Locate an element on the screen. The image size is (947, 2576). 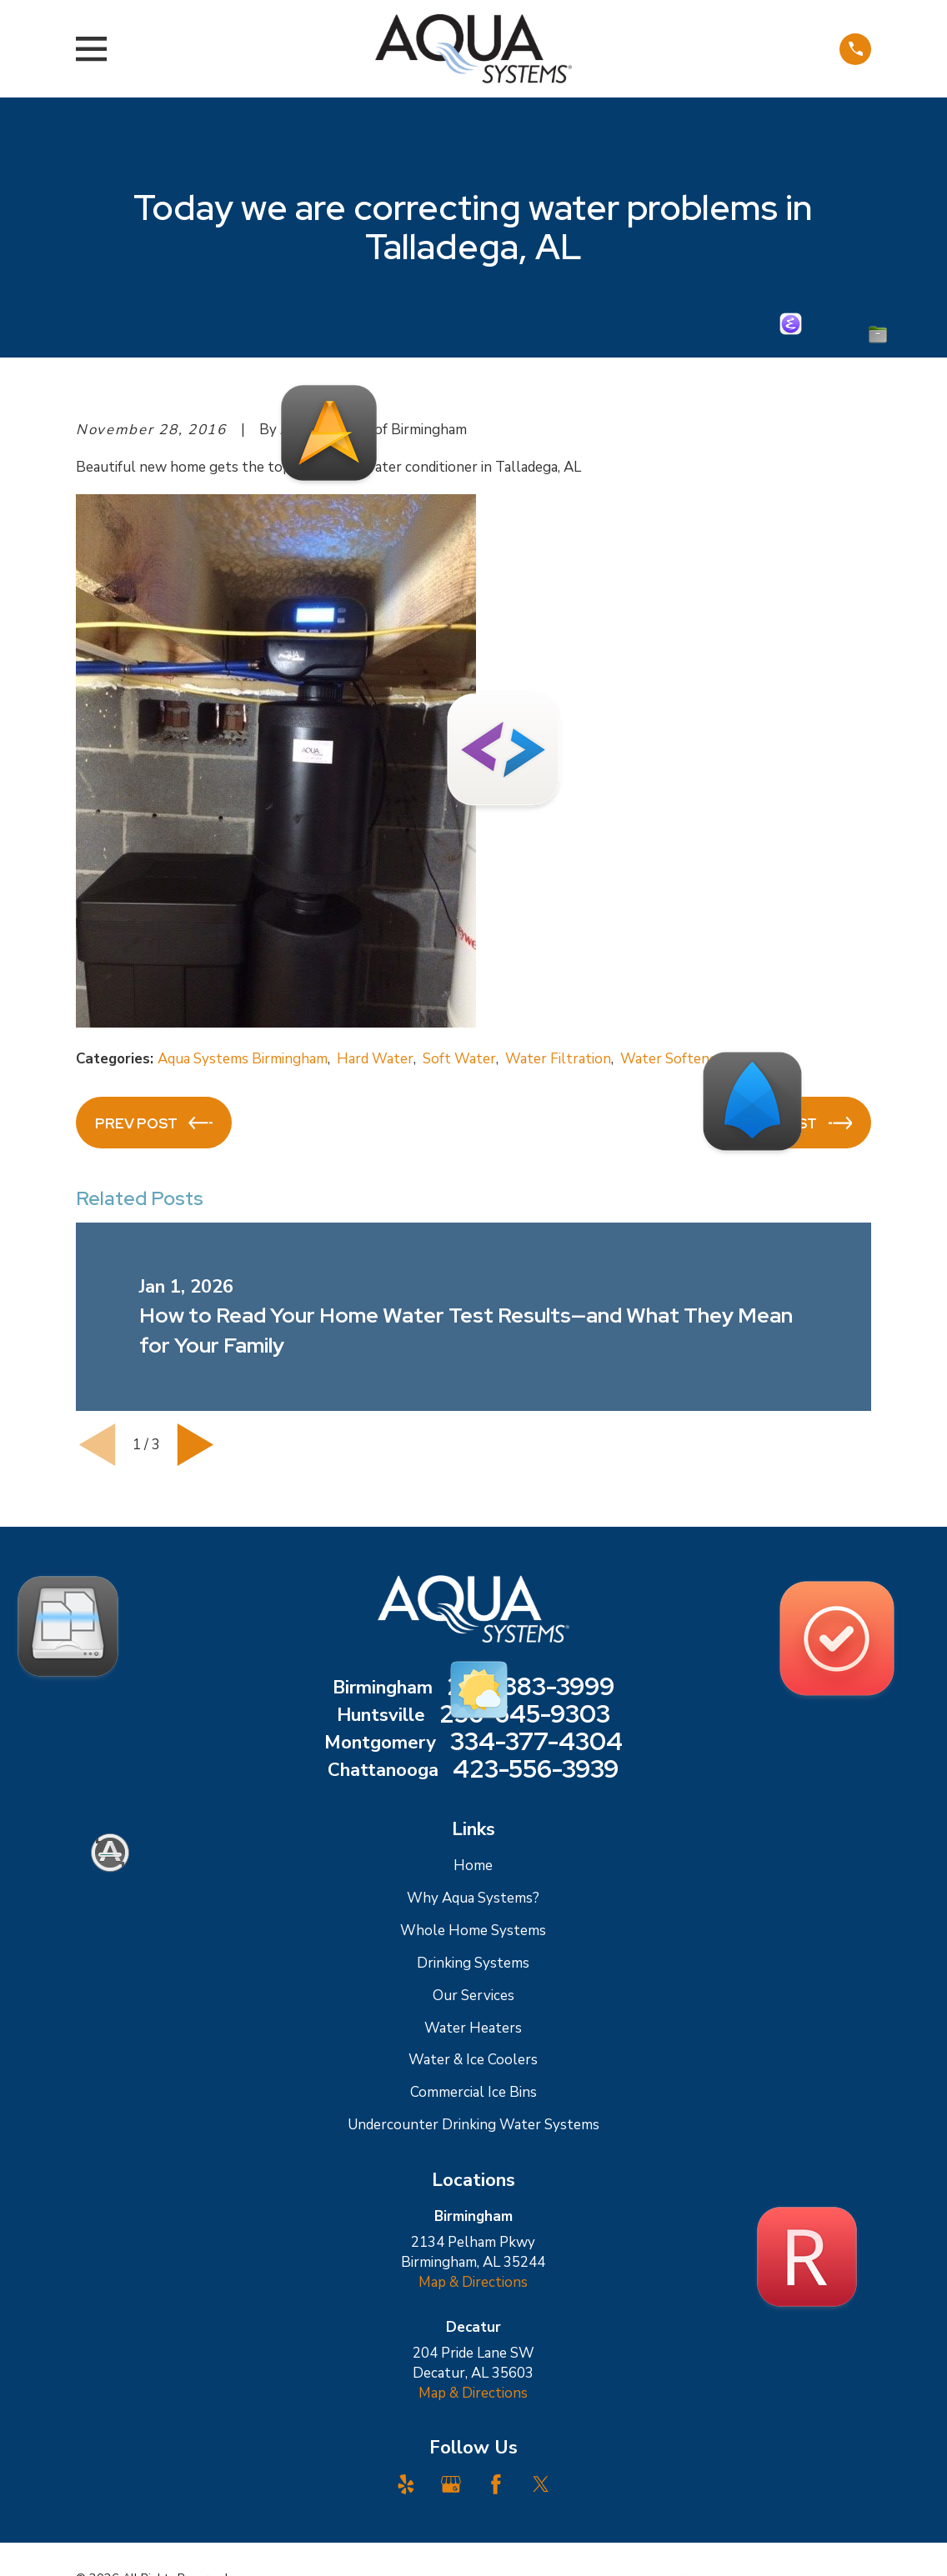
open the software updater application is located at coordinates (110, 1853).